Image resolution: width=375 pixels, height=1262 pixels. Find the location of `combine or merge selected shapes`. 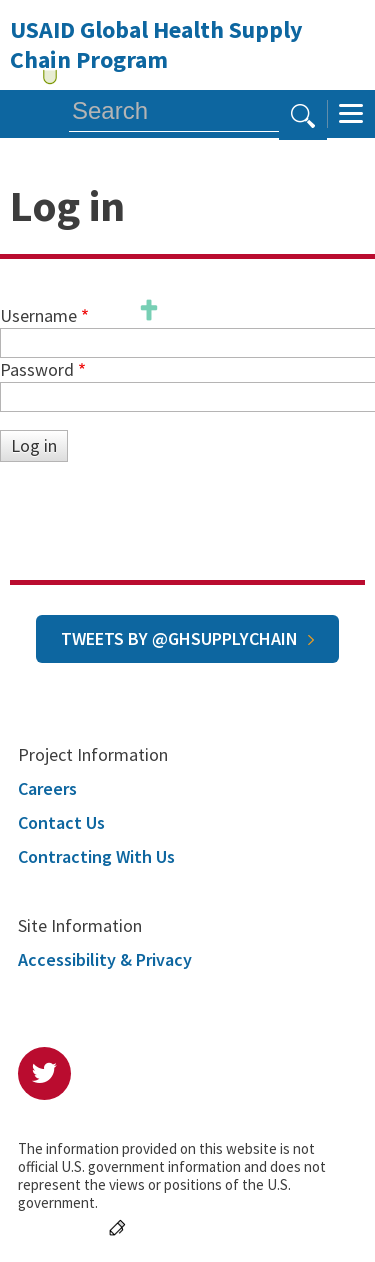

combine or merge selected shapes is located at coordinates (50, 76).